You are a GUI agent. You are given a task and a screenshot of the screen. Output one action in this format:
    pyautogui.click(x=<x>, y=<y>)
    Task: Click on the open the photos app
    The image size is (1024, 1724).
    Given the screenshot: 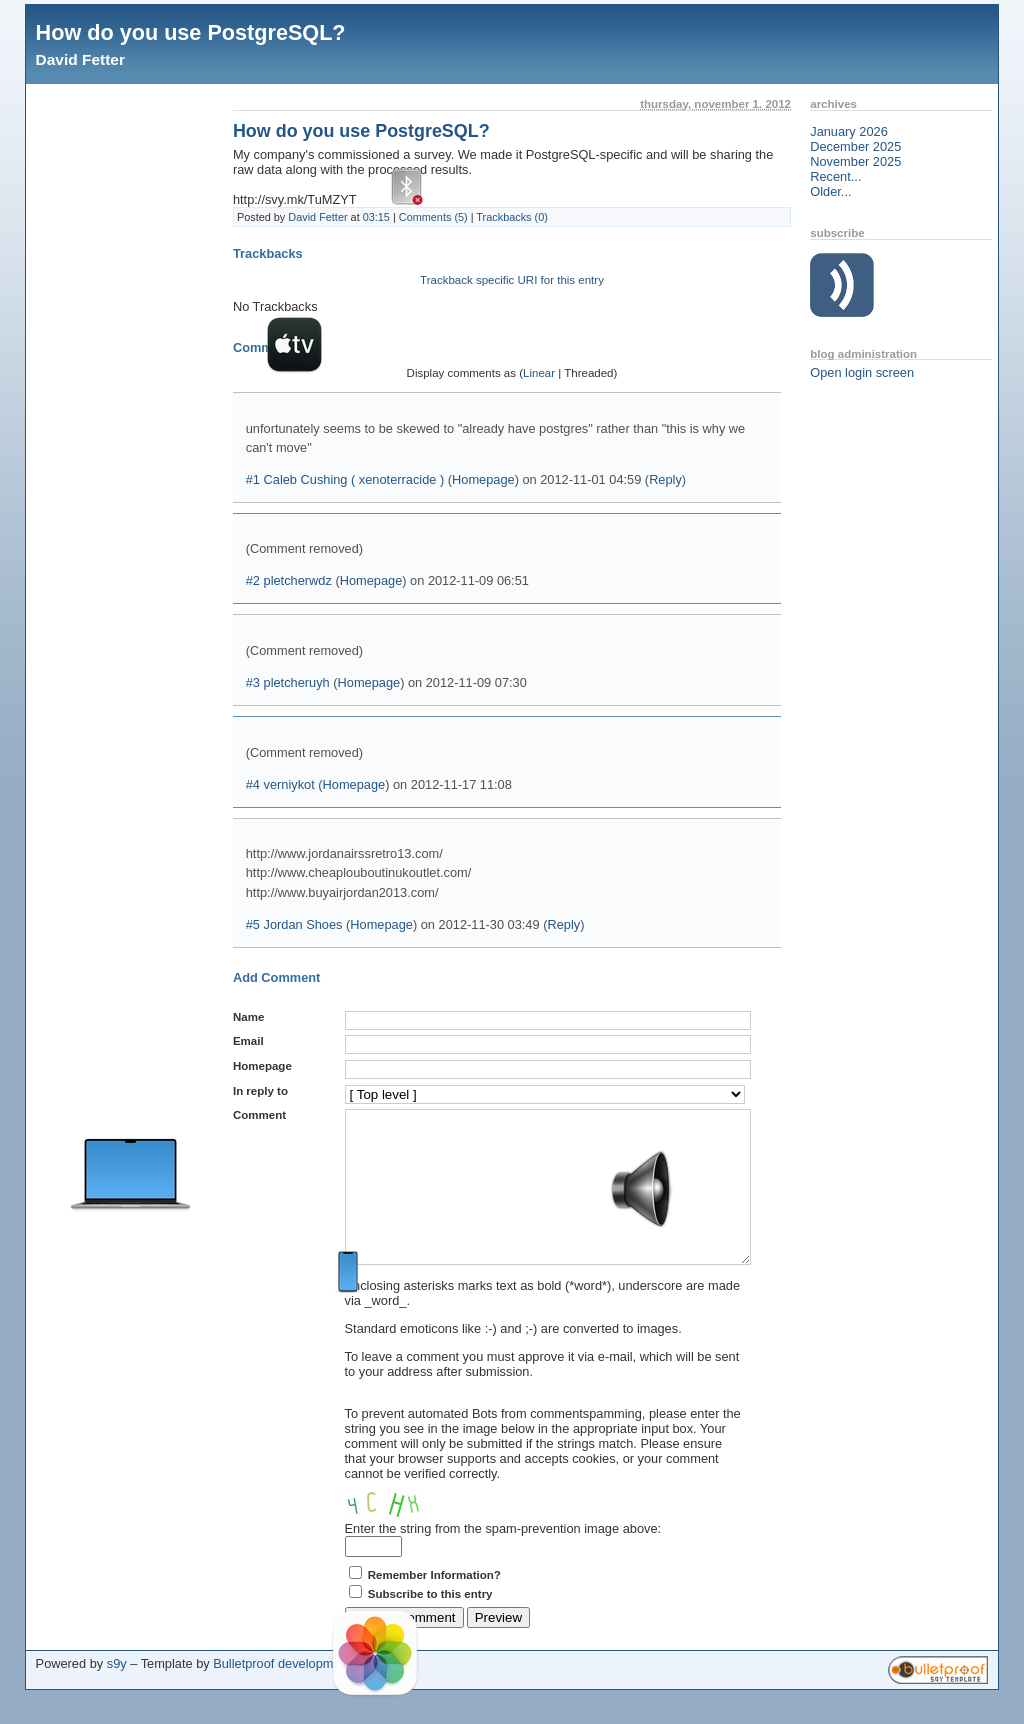 What is the action you would take?
    pyautogui.click(x=375, y=1653)
    